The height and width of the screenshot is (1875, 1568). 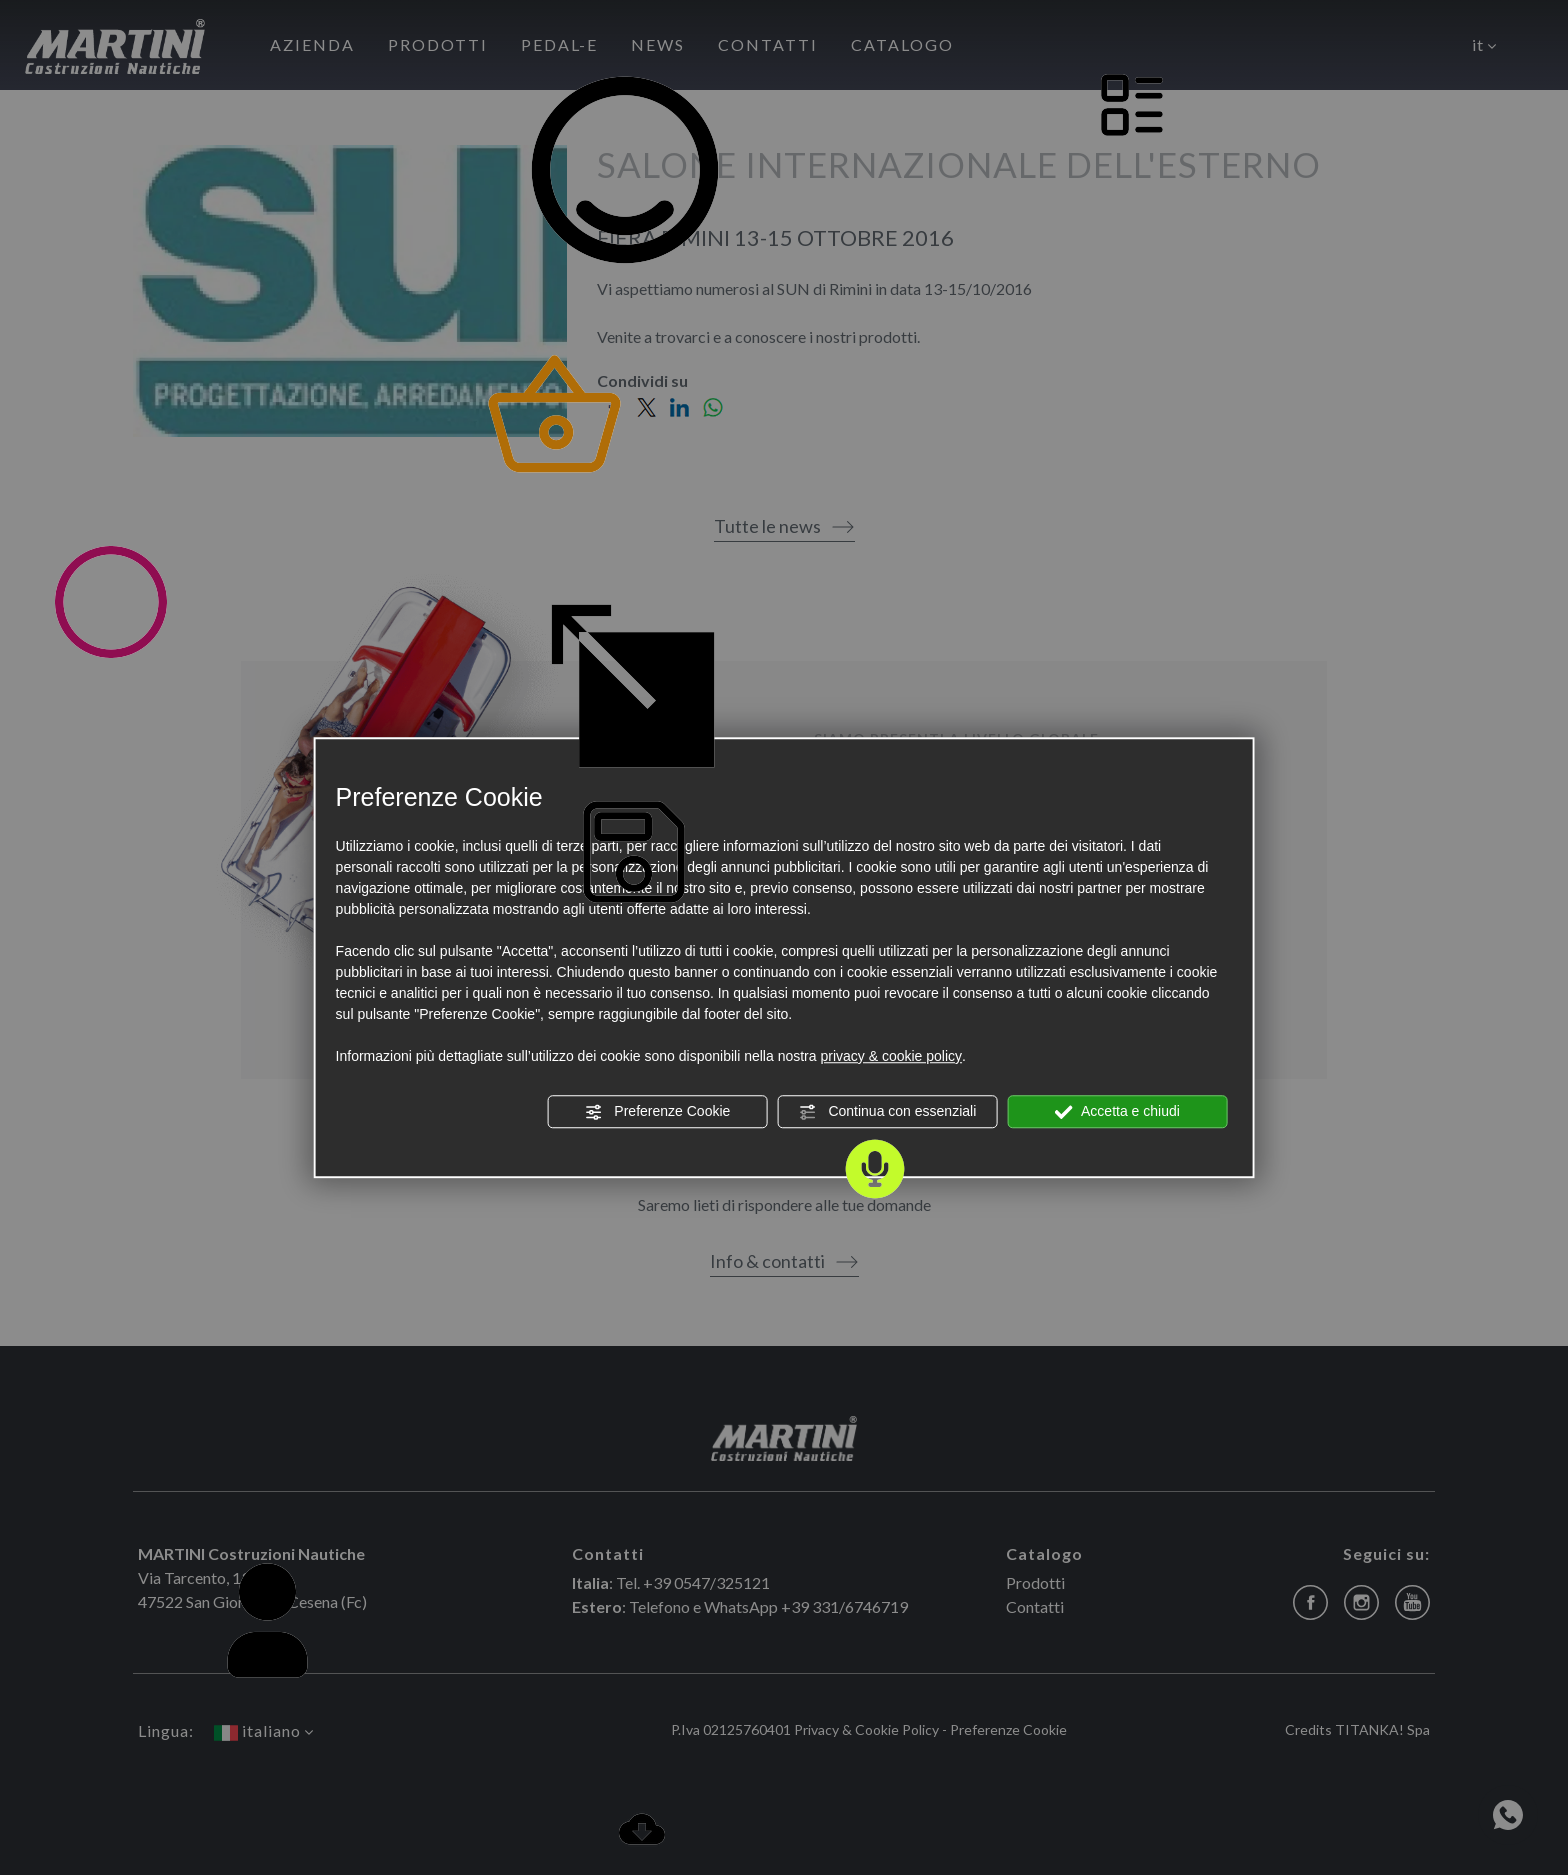 I want to click on navigate to previous screen or parent folder, so click(x=633, y=686).